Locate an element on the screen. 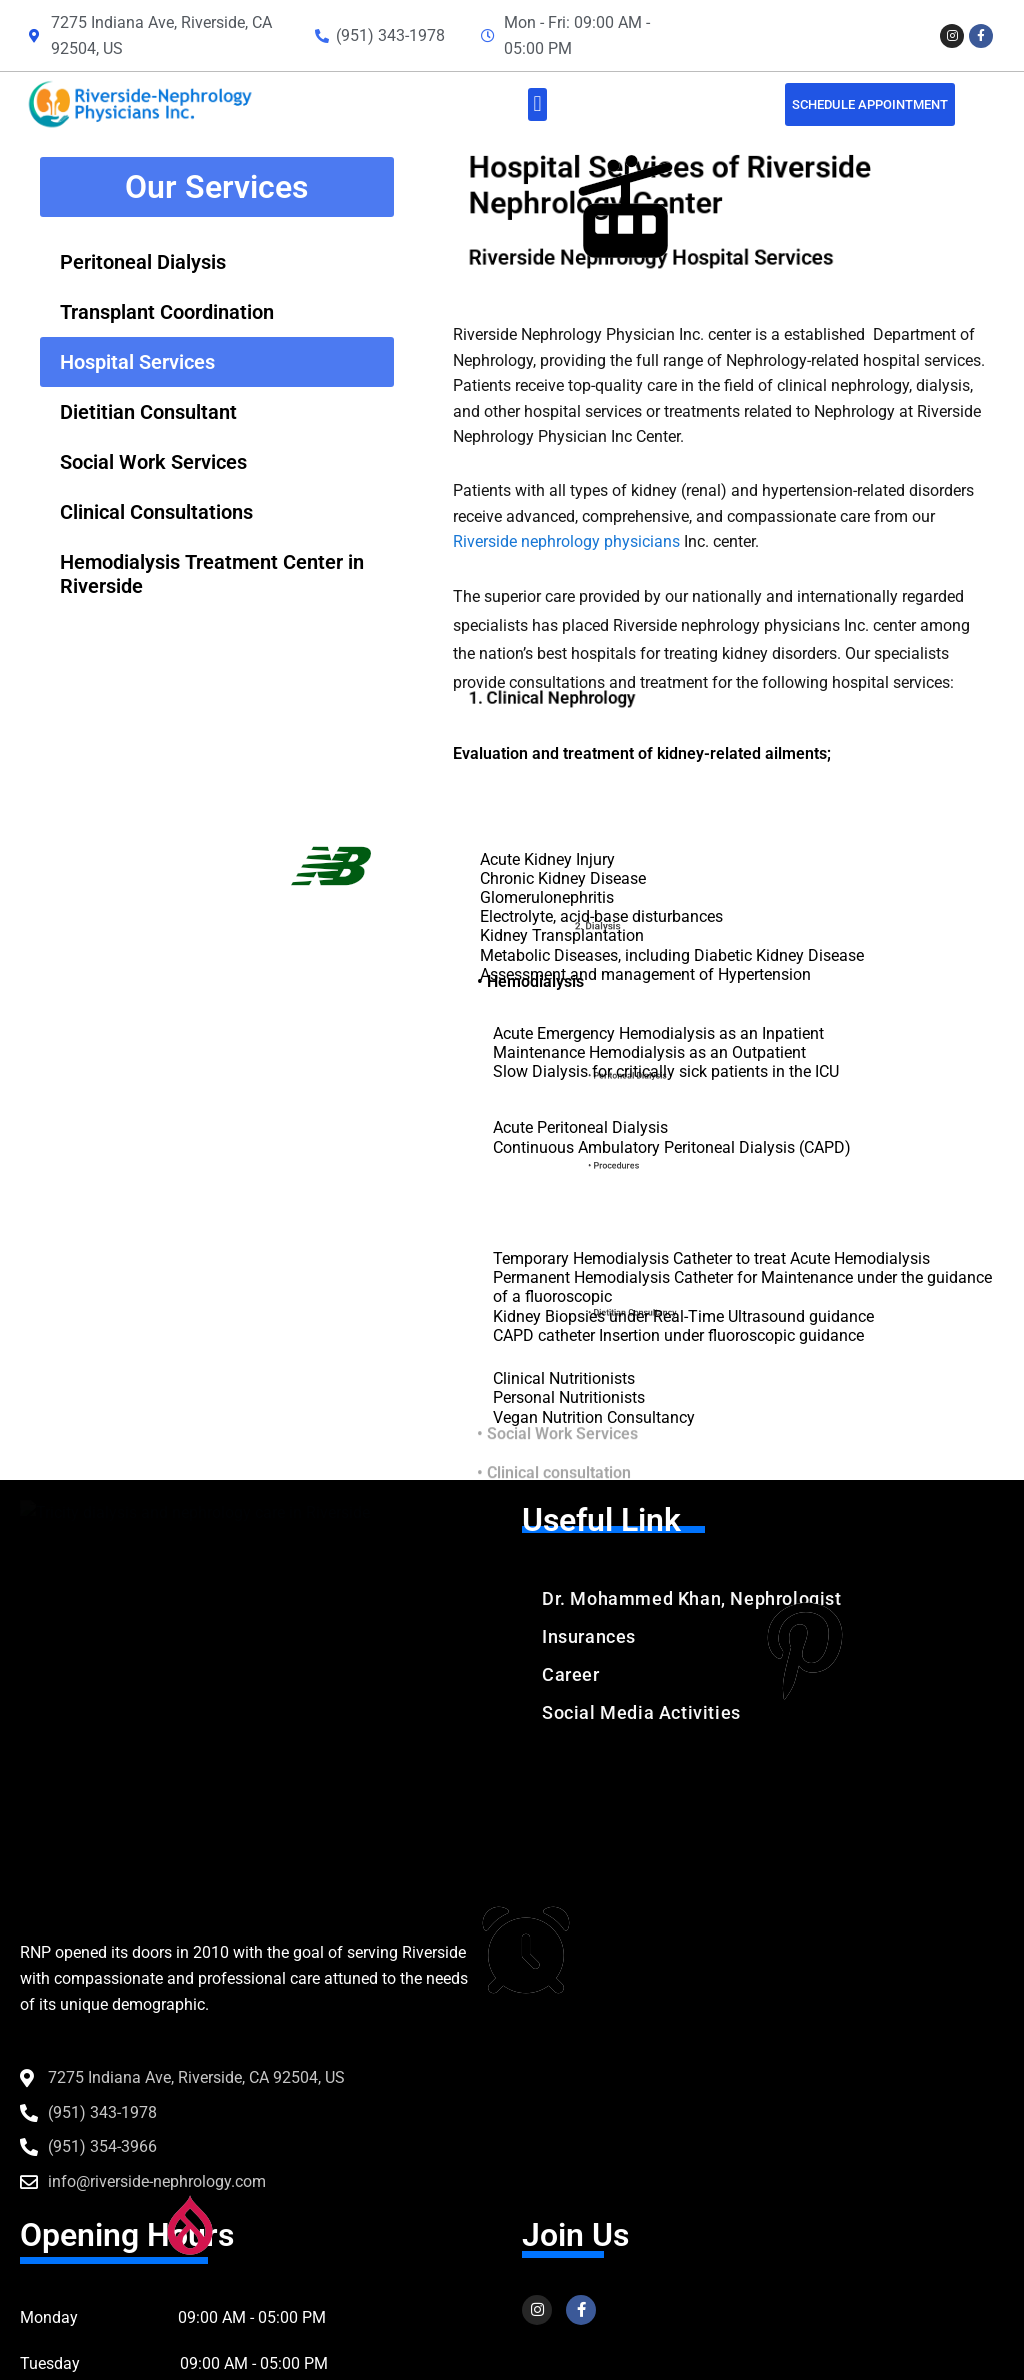 This screenshot has width=1024, height=2380. open Pinterest app is located at coordinates (805, 1651).